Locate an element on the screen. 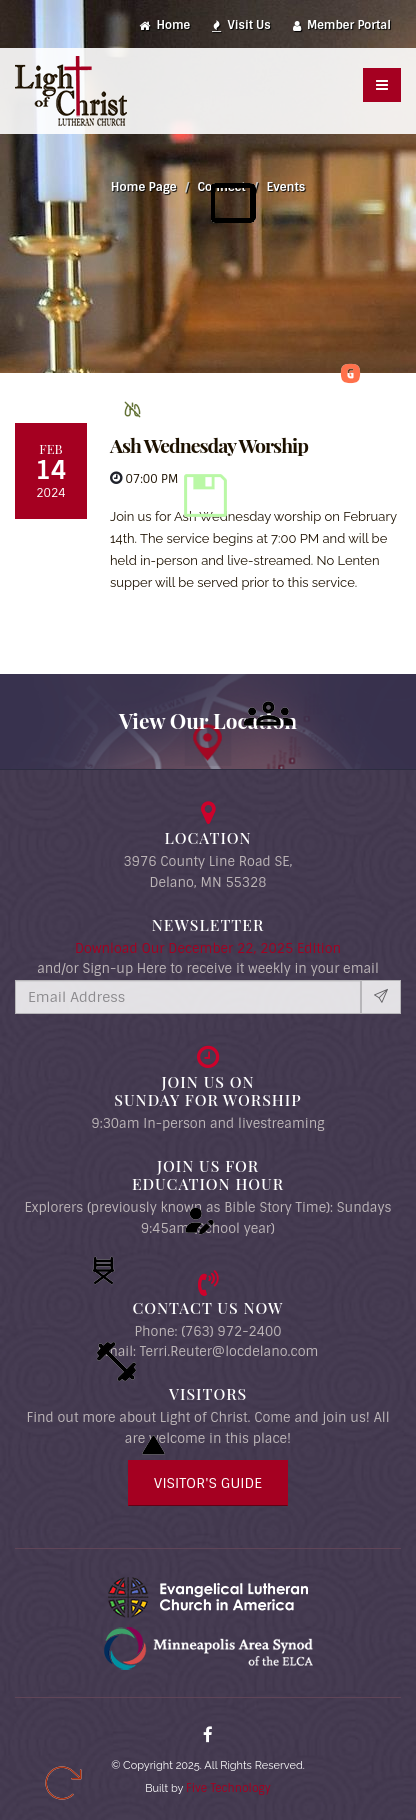  indicates respiratory function disabled or unavailable is located at coordinates (132, 409).